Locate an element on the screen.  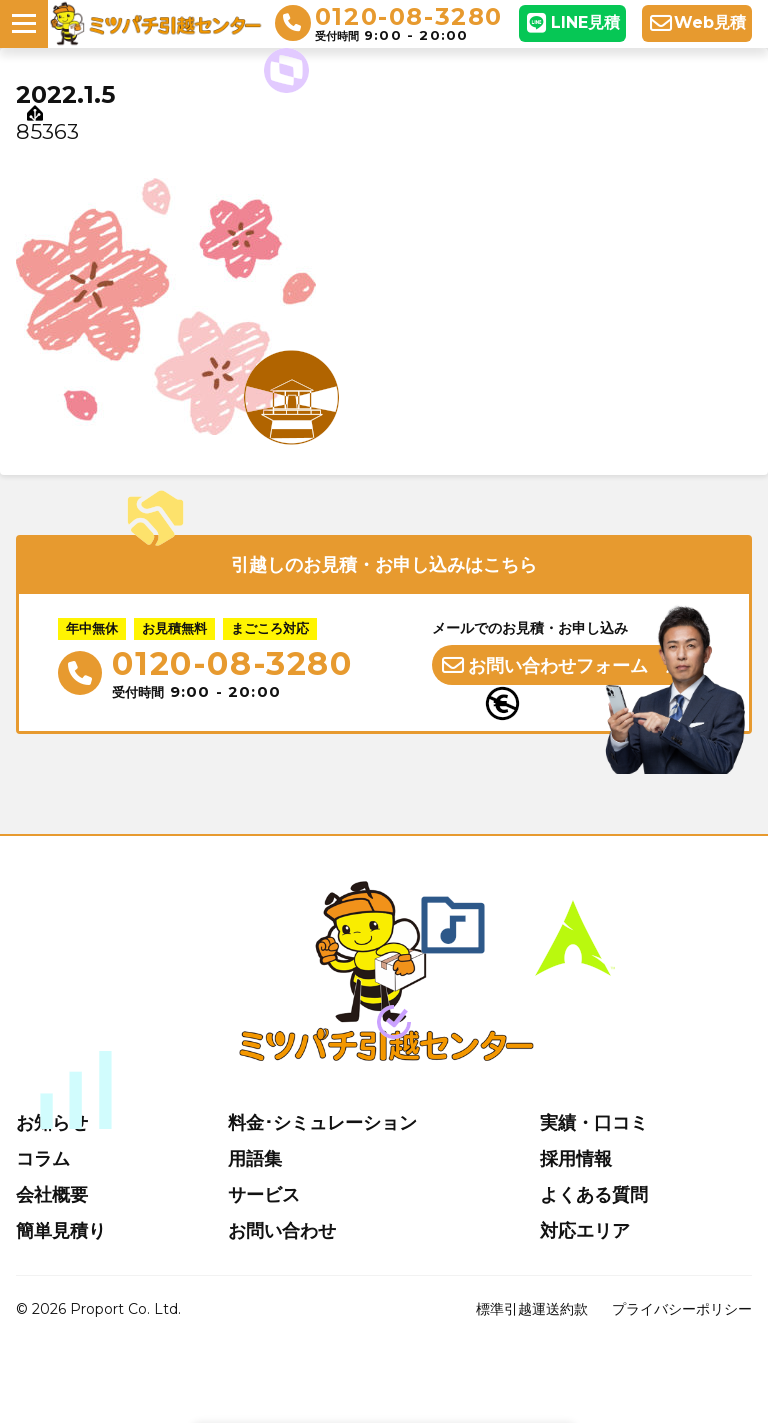
Arch Linux logo is located at coordinates (575, 938).